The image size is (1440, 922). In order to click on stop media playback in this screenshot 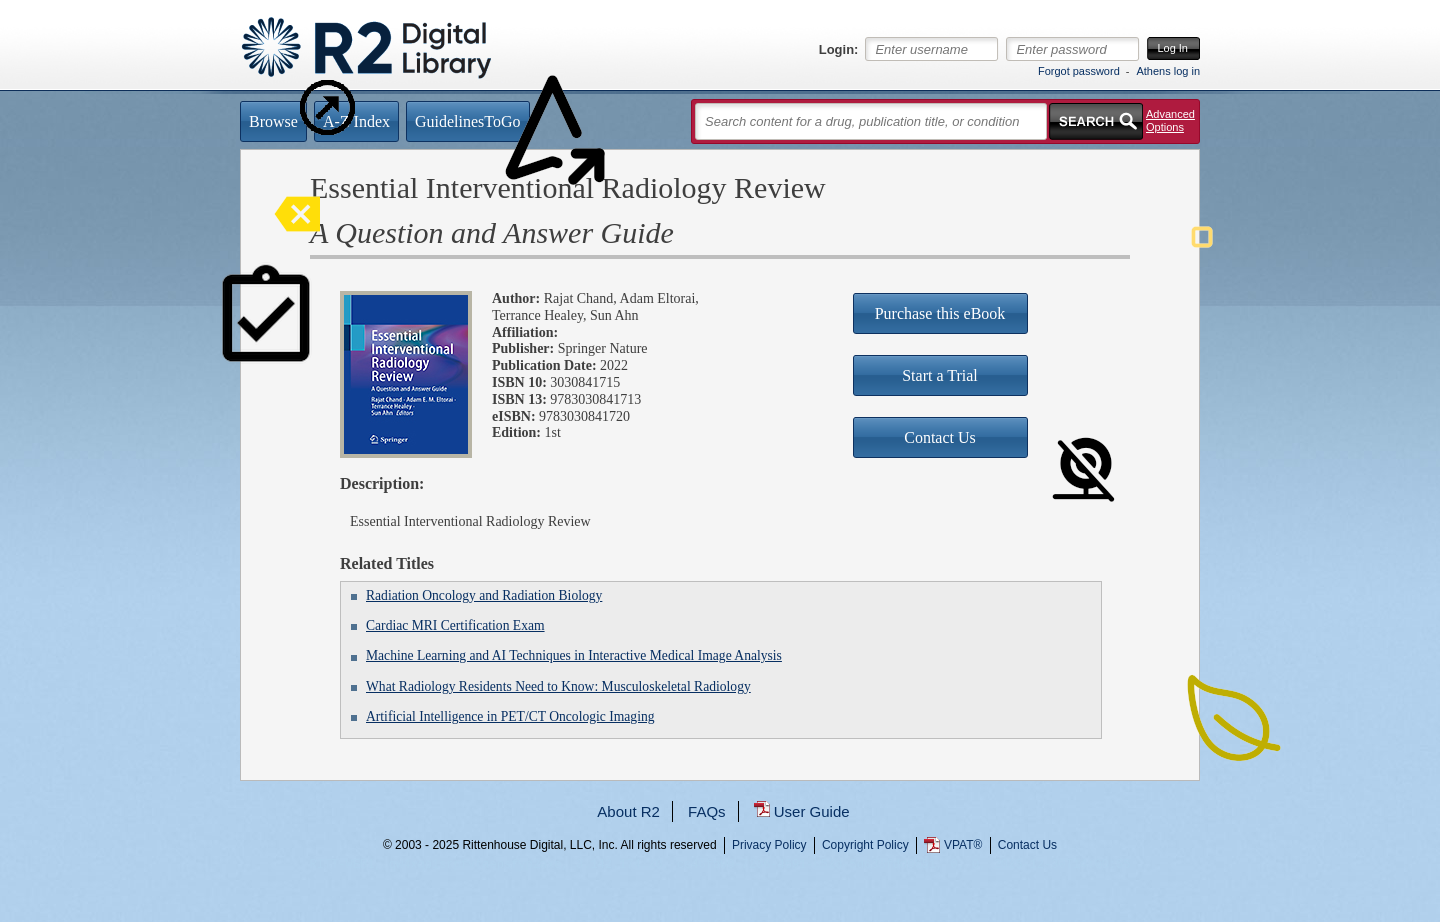, I will do `click(1202, 237)`.